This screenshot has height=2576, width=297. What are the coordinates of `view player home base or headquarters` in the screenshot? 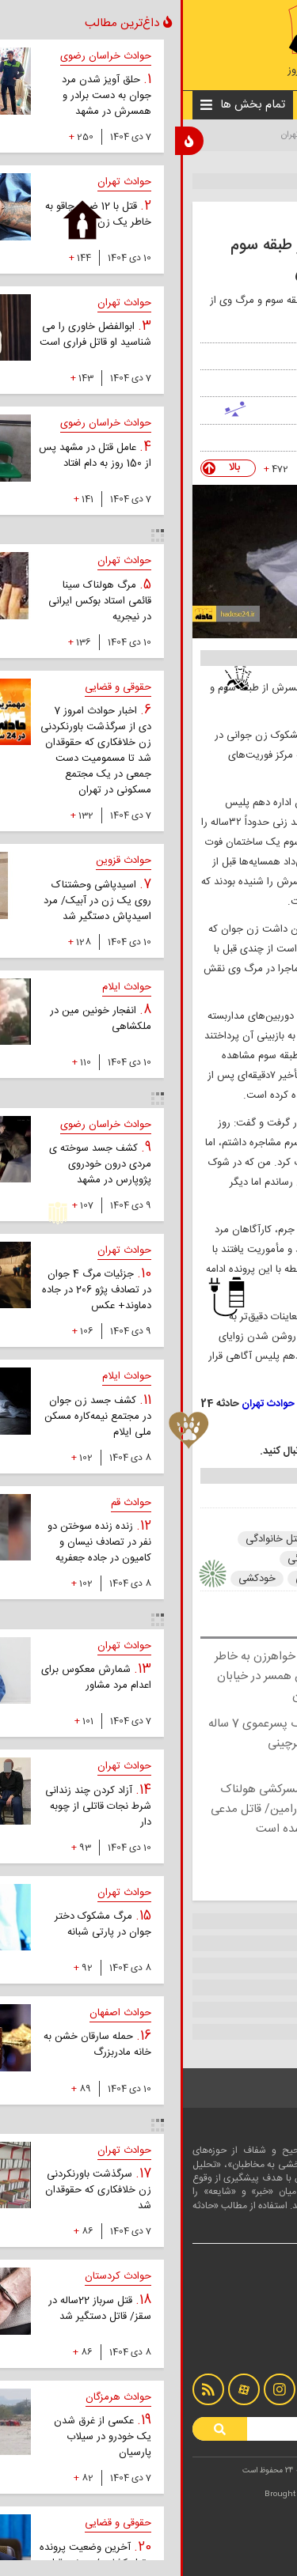 It's located at (82, 220).